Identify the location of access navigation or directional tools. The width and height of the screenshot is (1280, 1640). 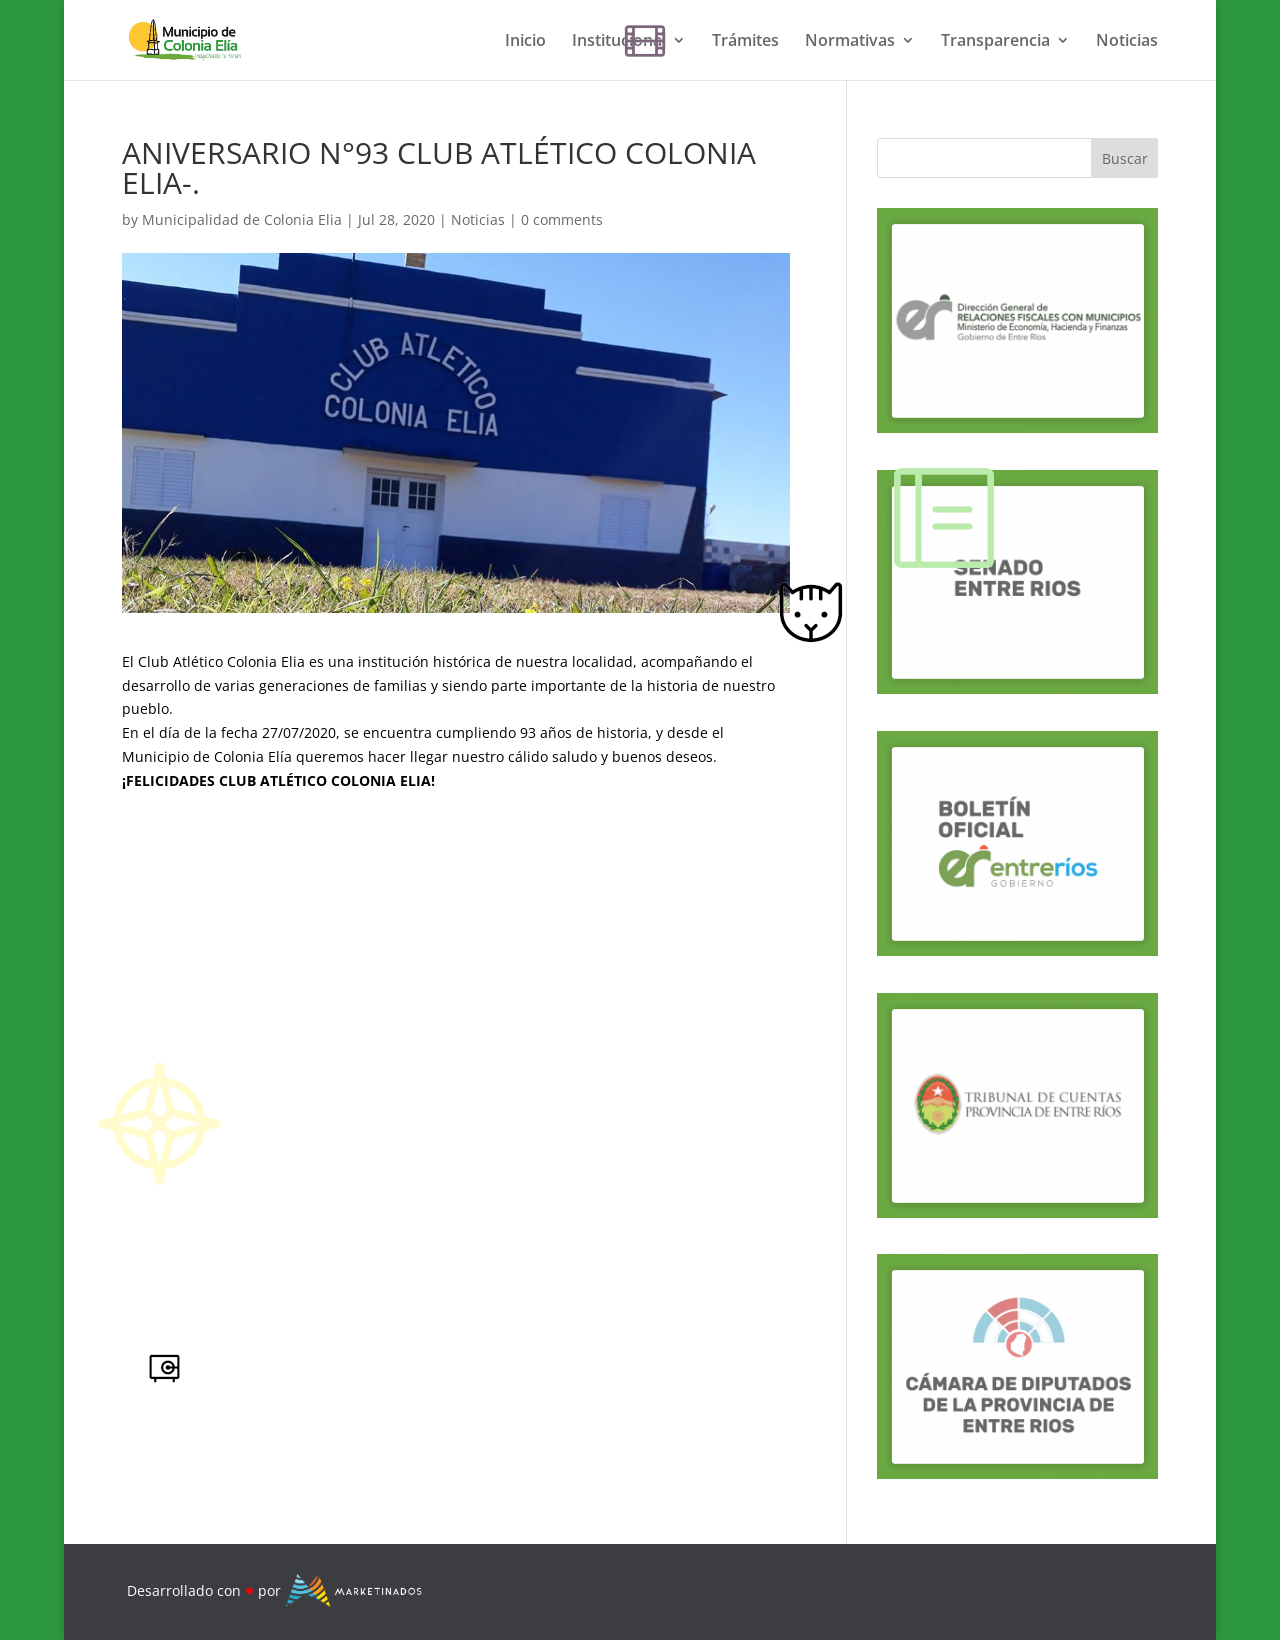
(159, 1123).